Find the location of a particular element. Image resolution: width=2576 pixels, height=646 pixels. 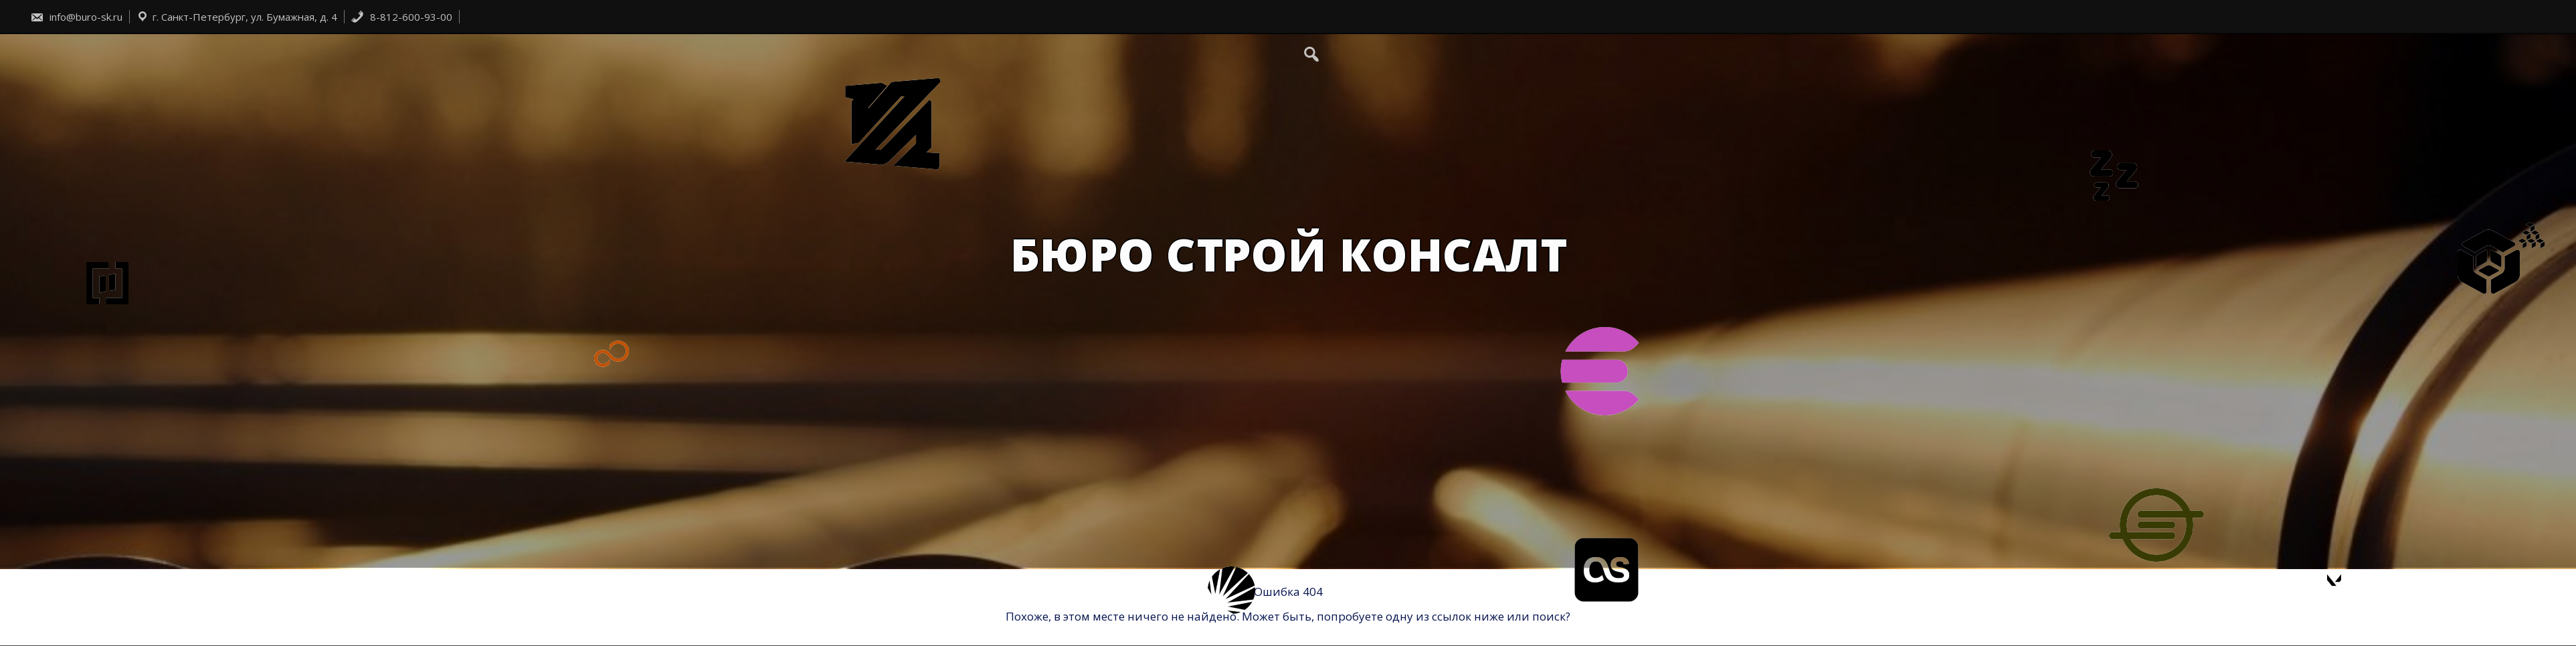

kubespray project logo is located at coordinates (2501, 258).